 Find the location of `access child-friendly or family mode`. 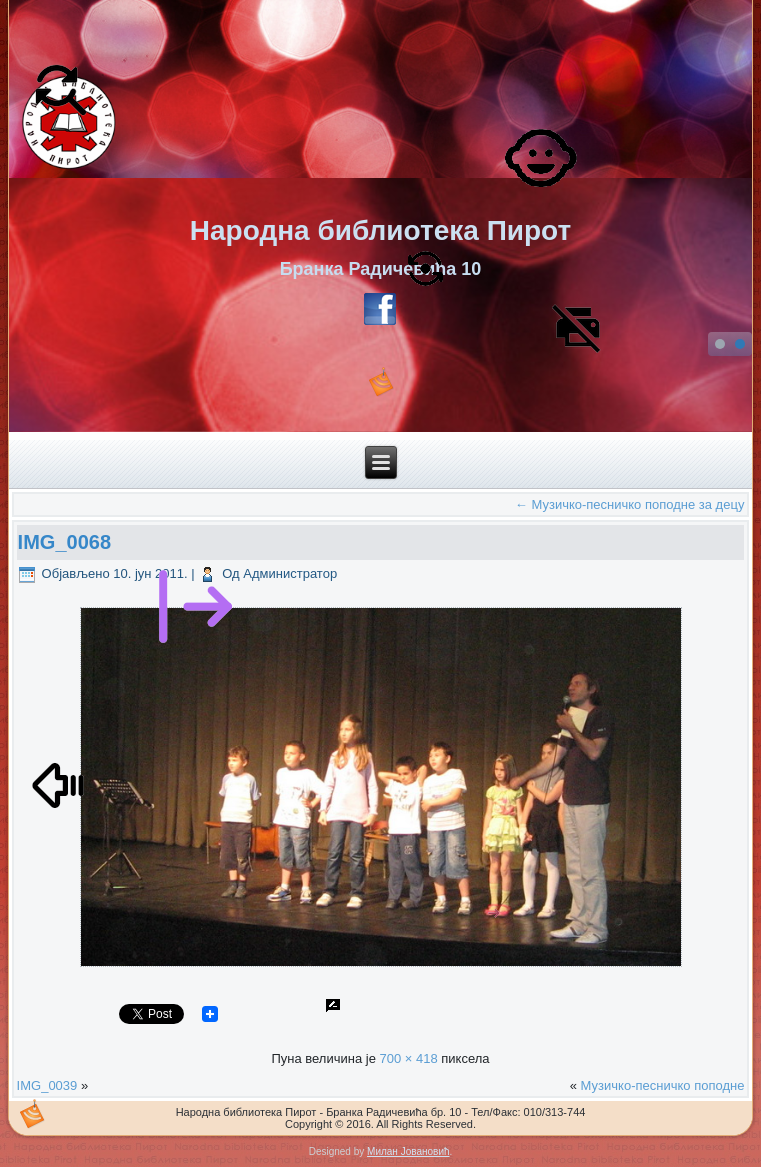

access child-friendly or family mode is located at coordinates (541, 158).